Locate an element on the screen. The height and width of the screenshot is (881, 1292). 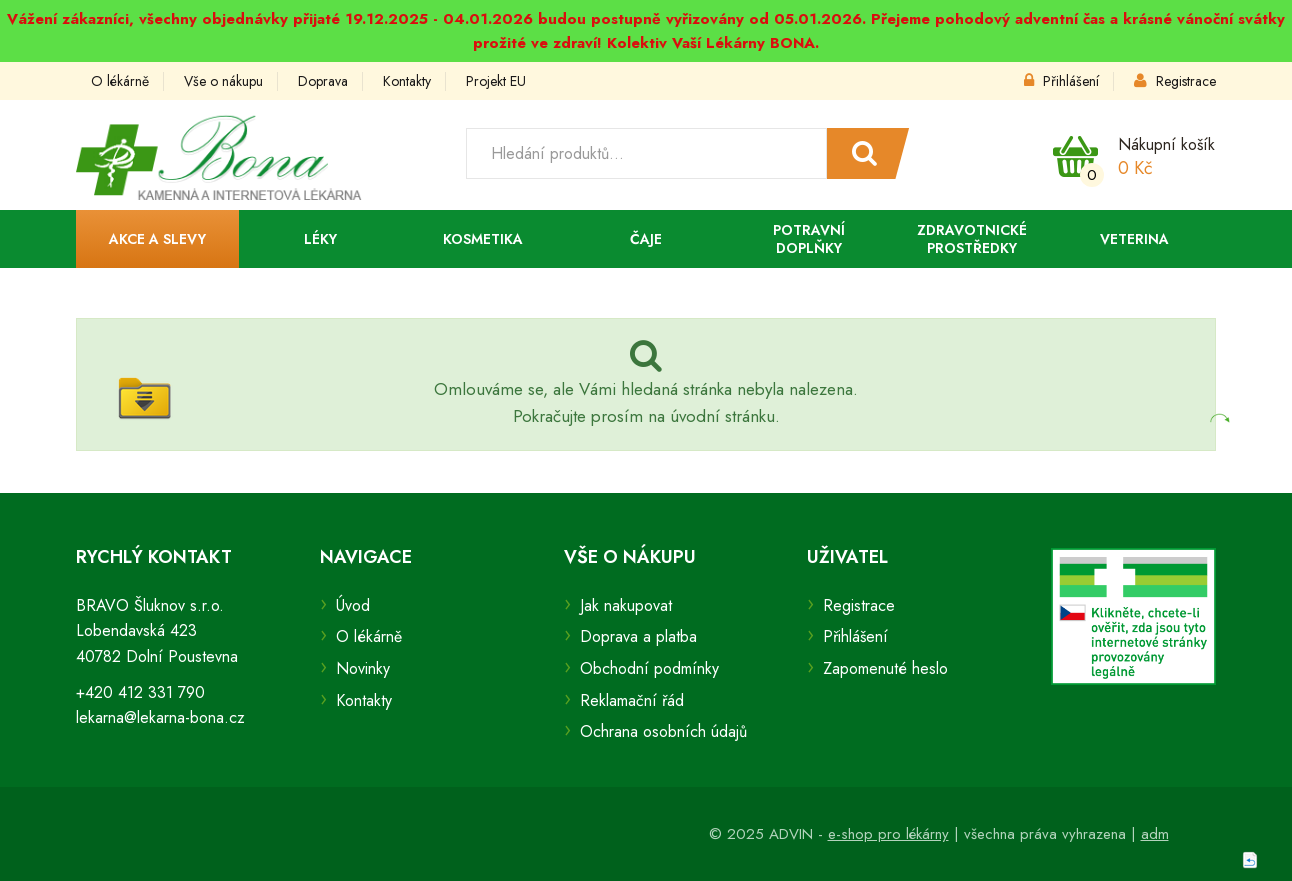
revert document to previous version is located at coordinates (1250, 860).